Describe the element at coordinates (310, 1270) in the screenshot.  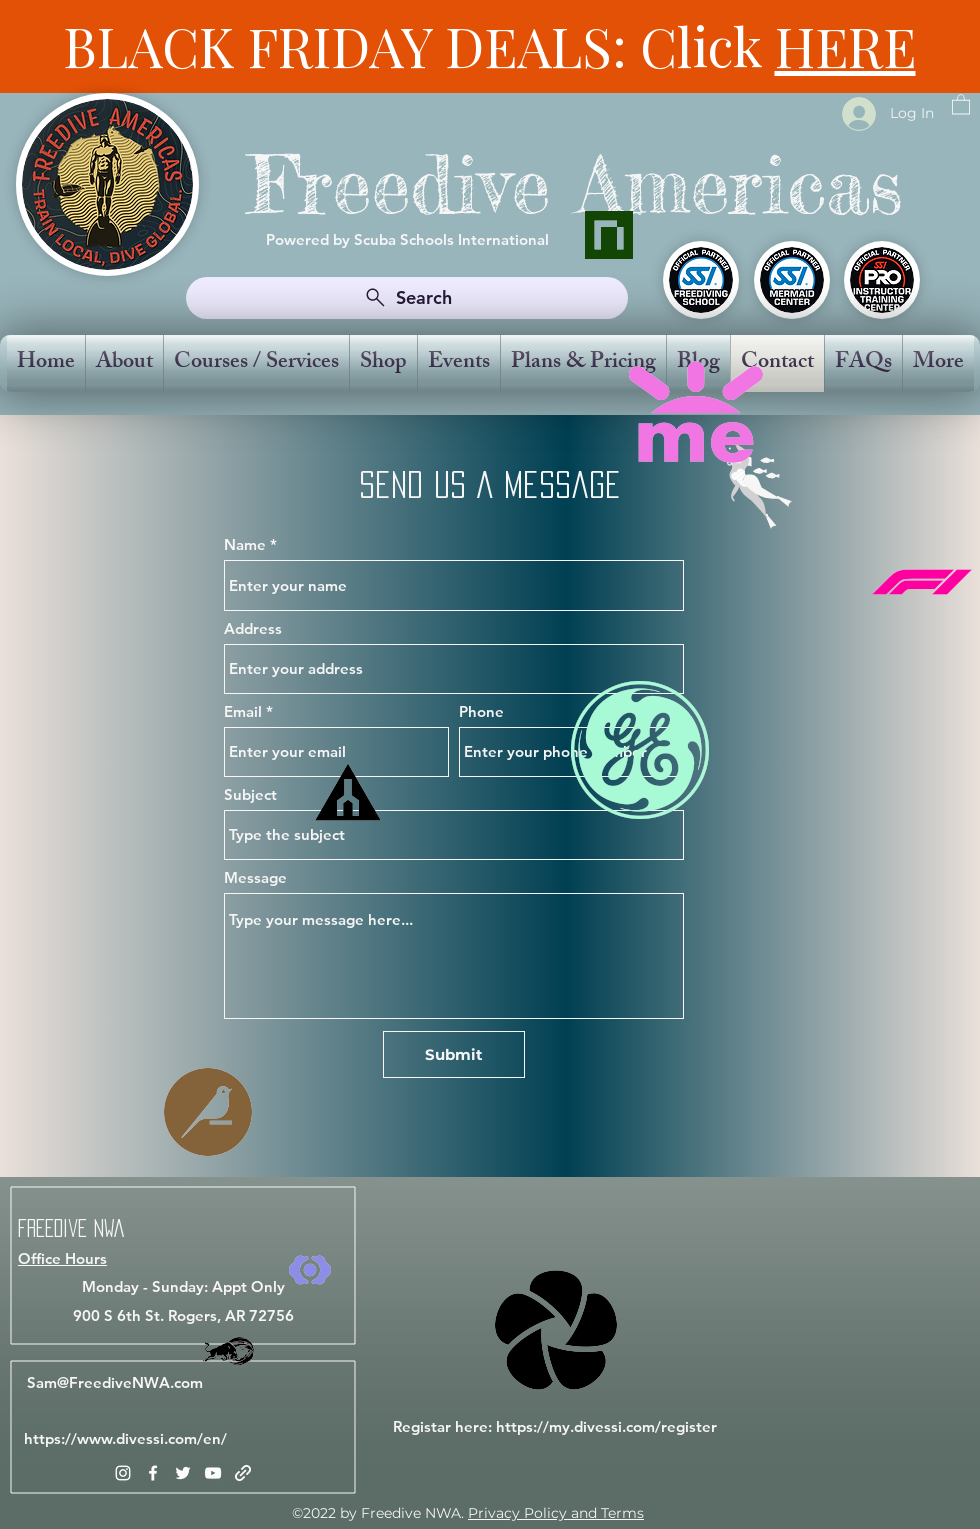
I see `cloudcannon logo` at that location.